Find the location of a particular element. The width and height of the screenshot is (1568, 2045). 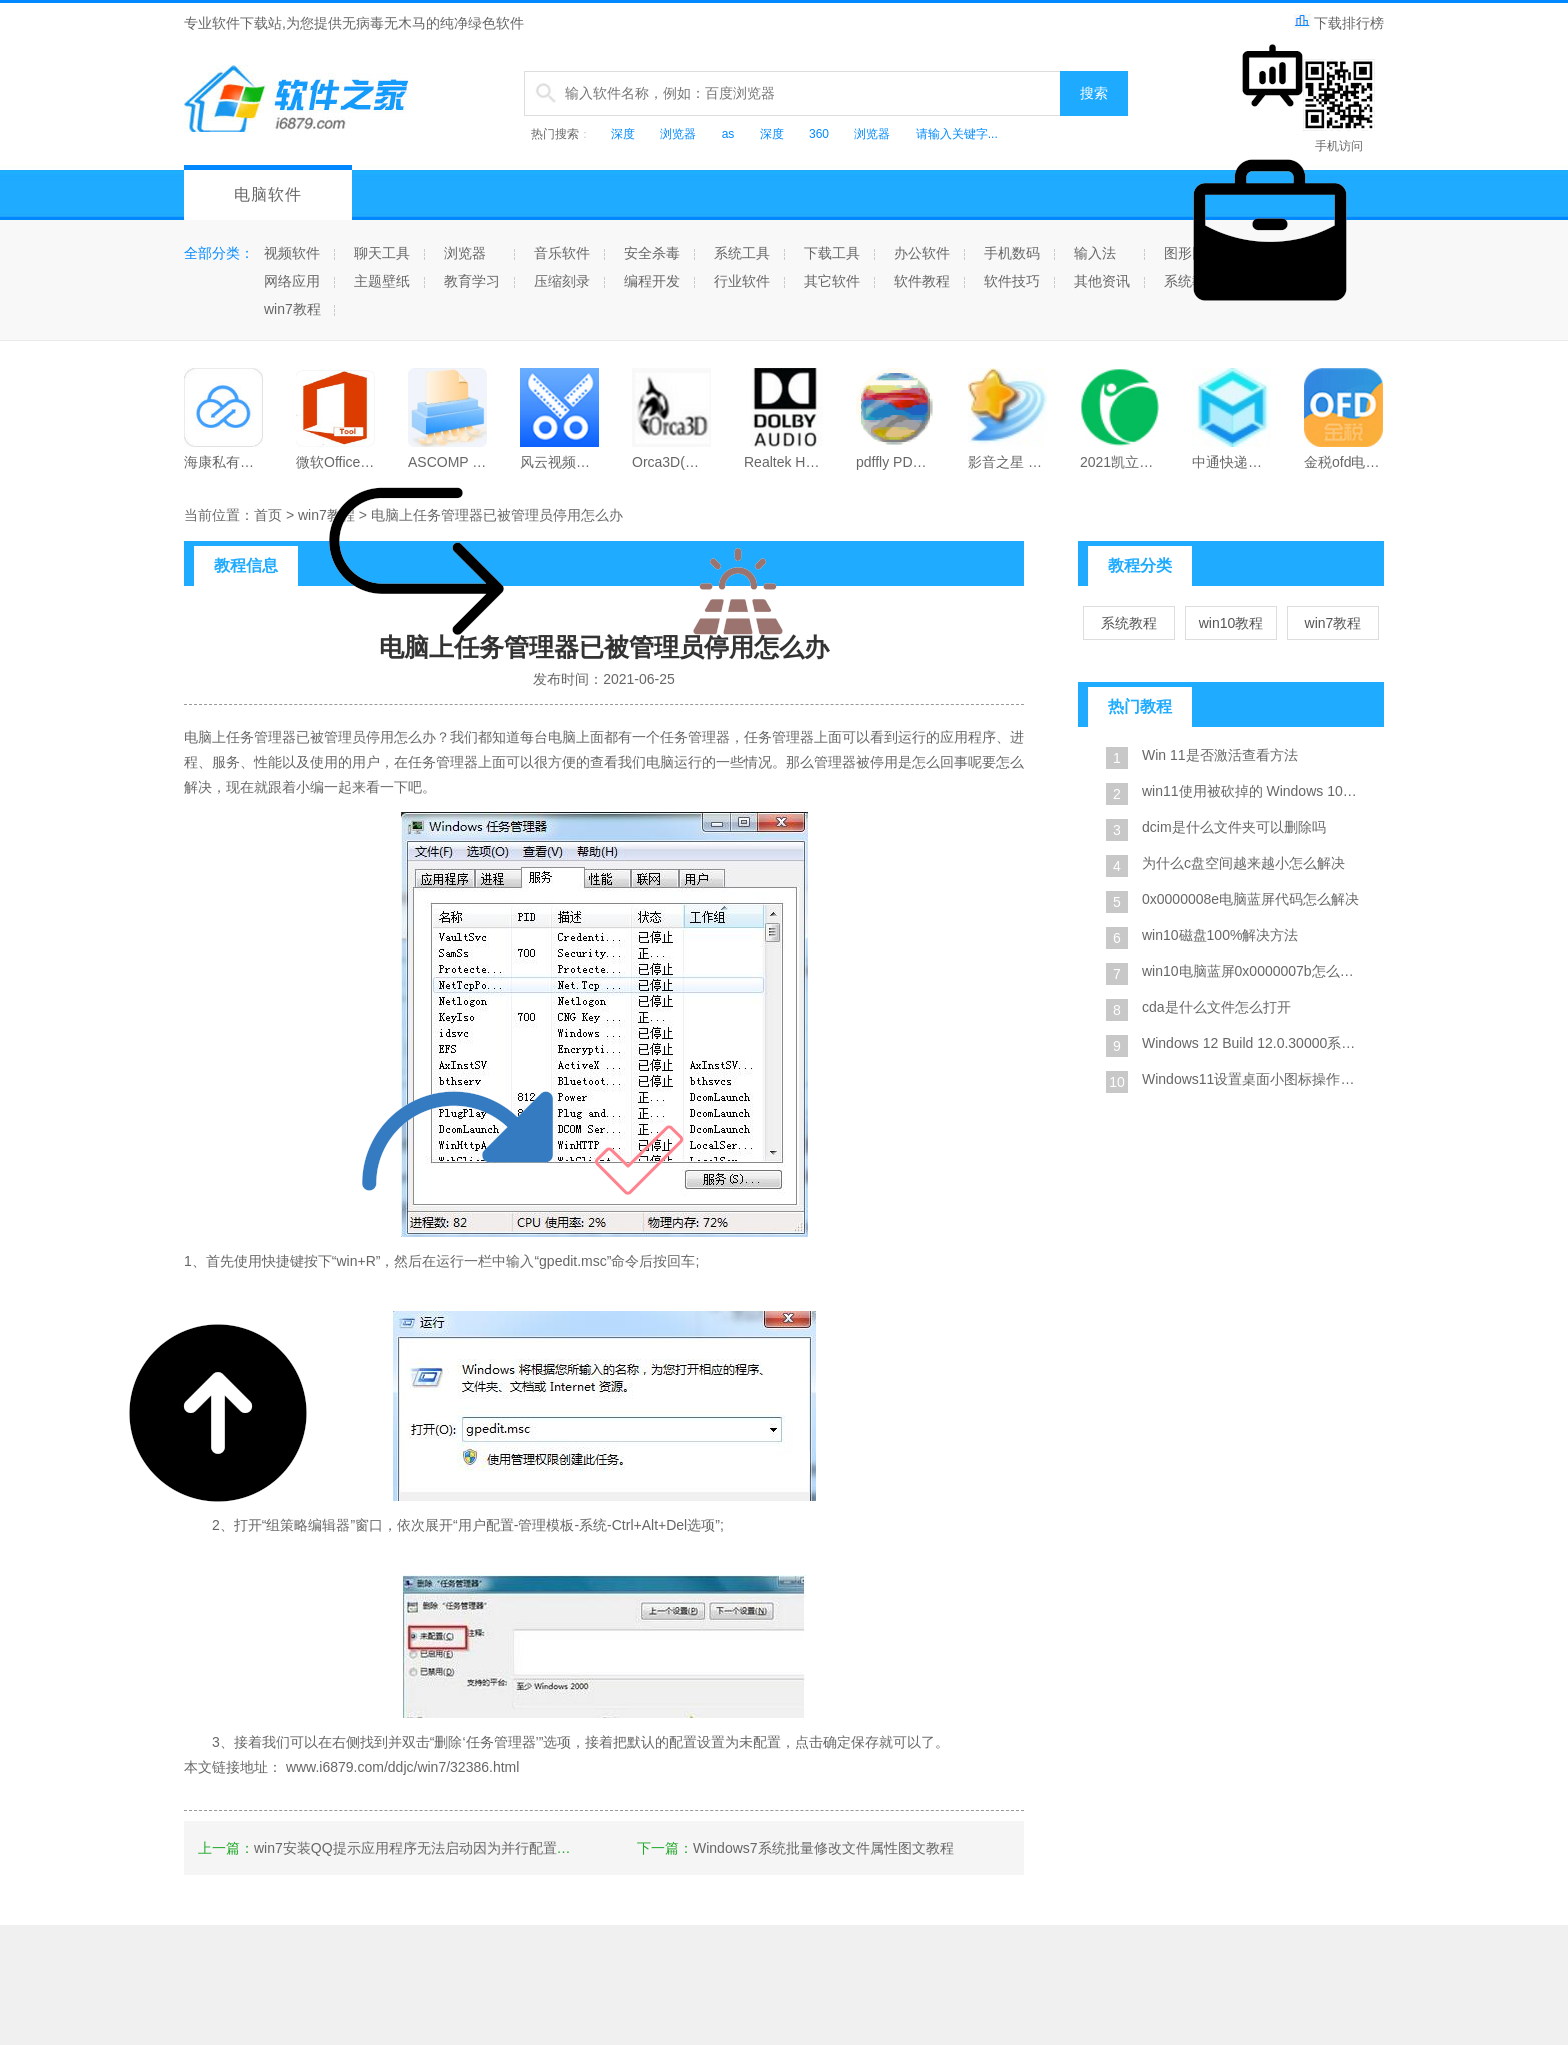

view presentation with chart data is located at coordinates (1272, 76).